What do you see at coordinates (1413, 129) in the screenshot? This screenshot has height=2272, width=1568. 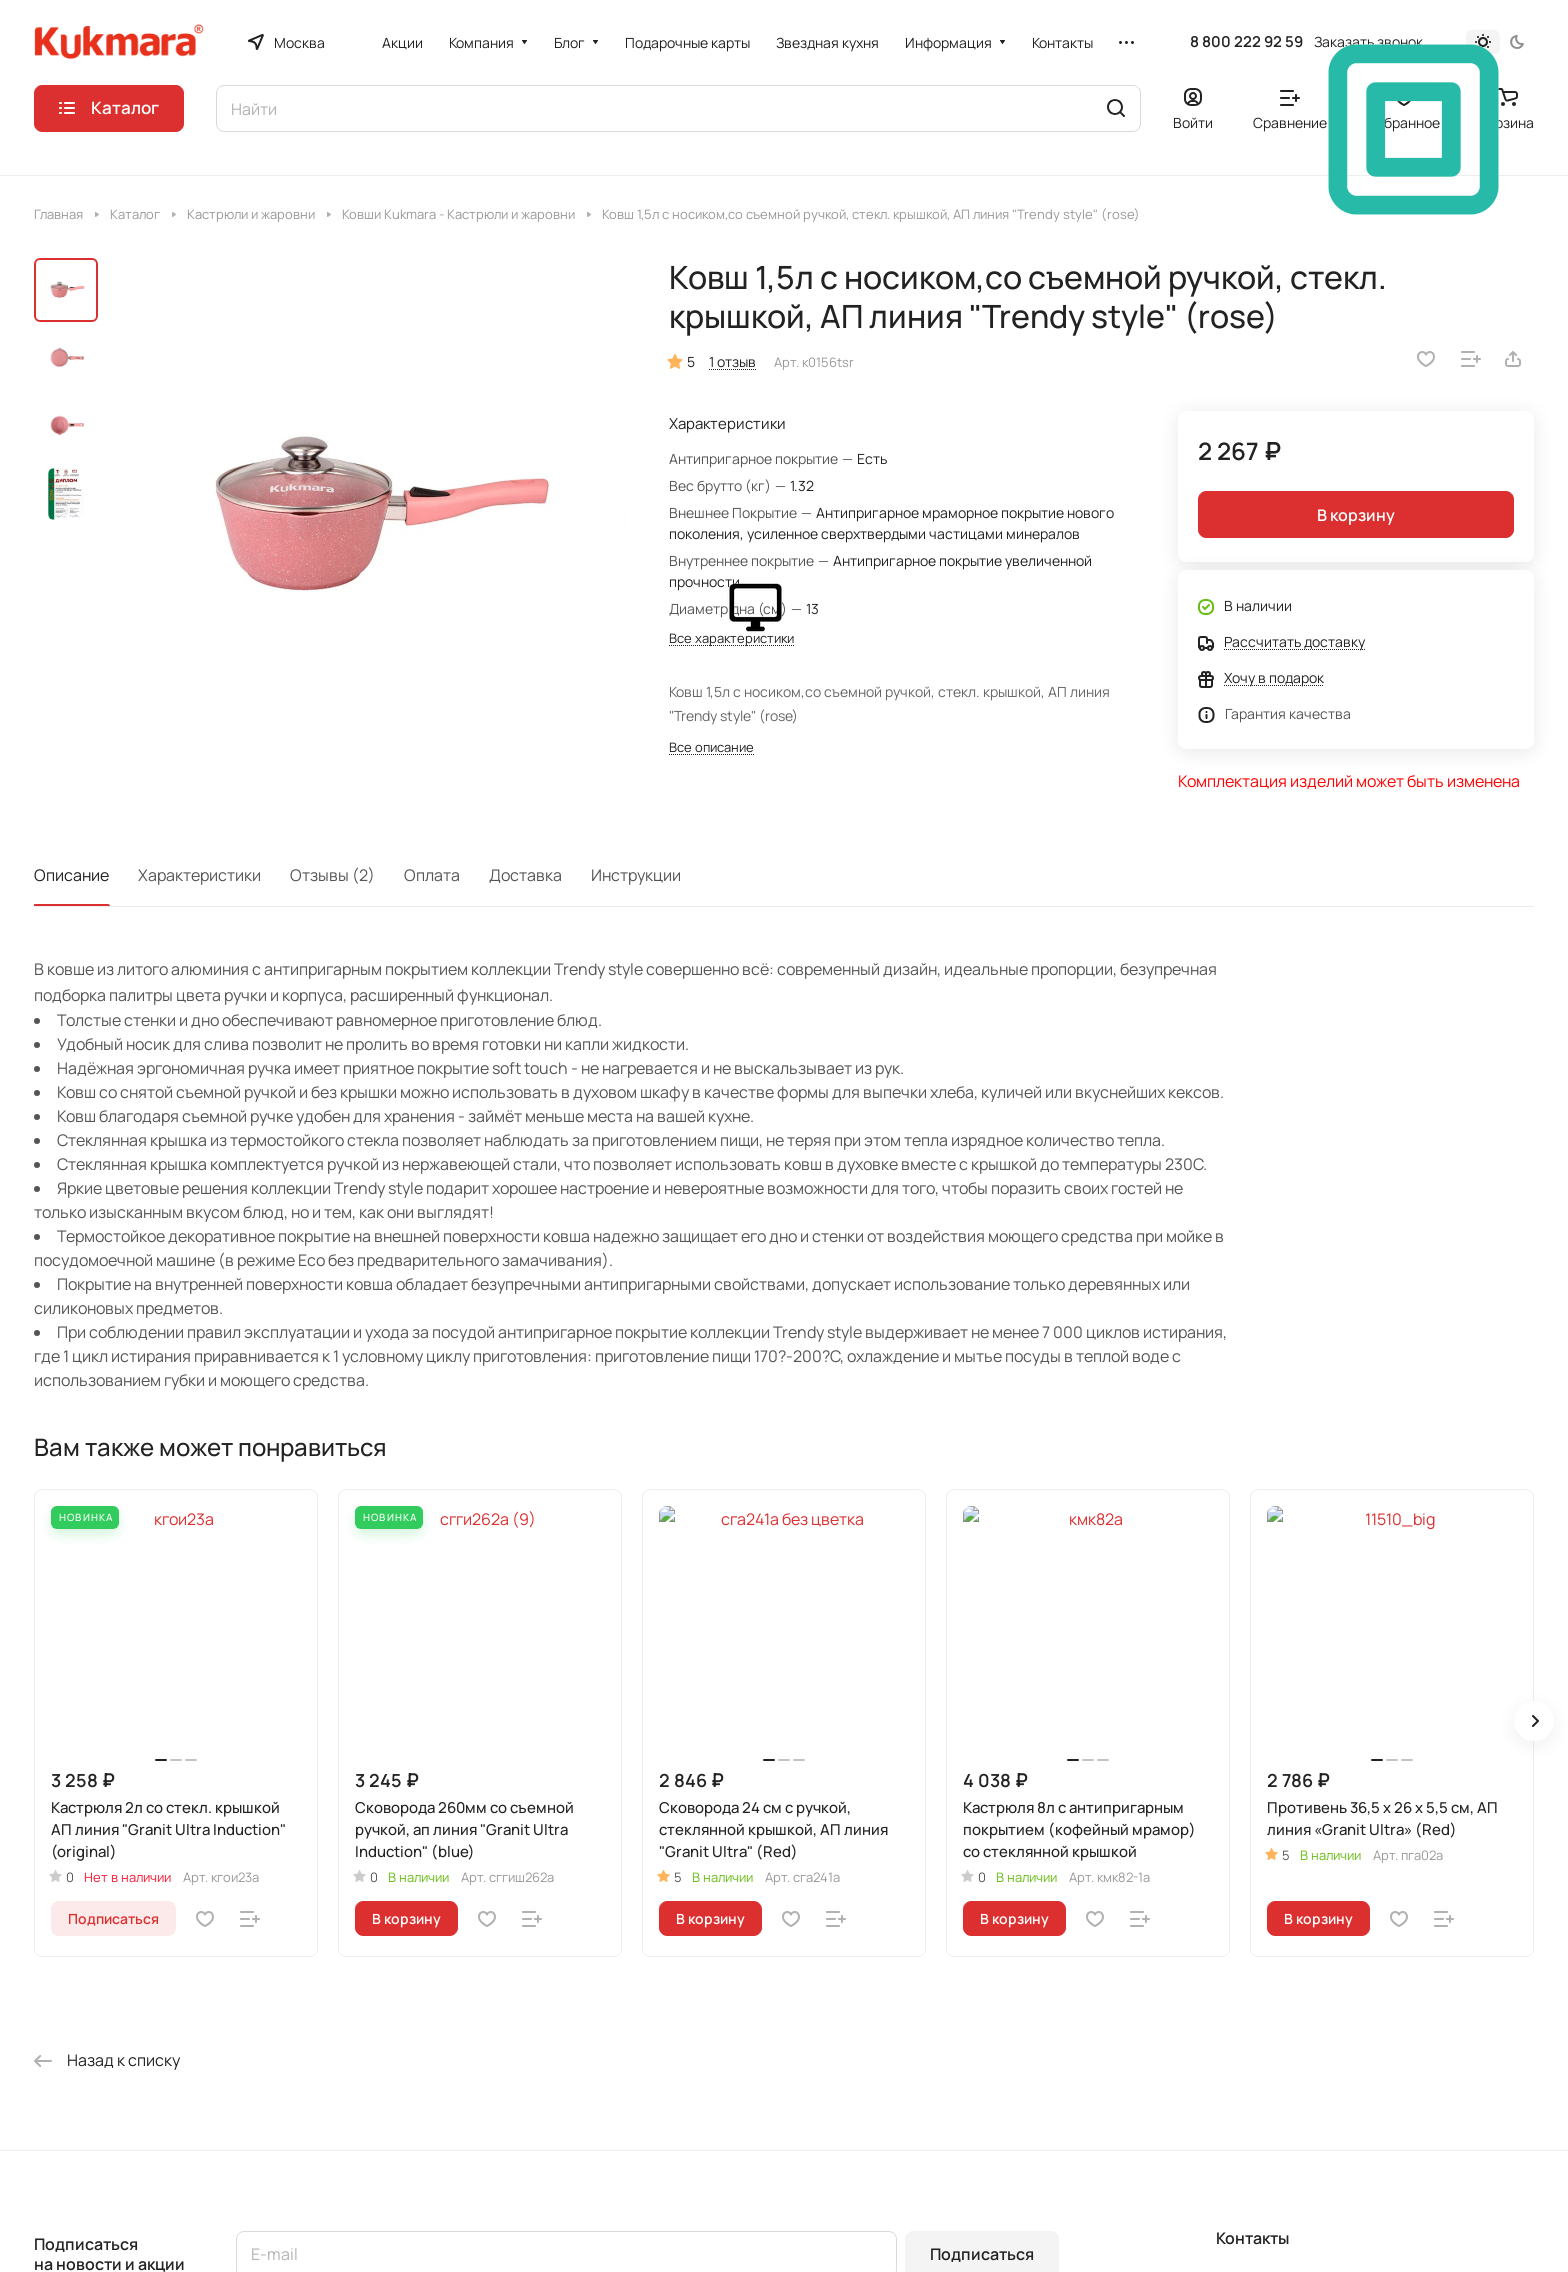 I see `view box model or layout properties` at bounding box center [1413, 129].